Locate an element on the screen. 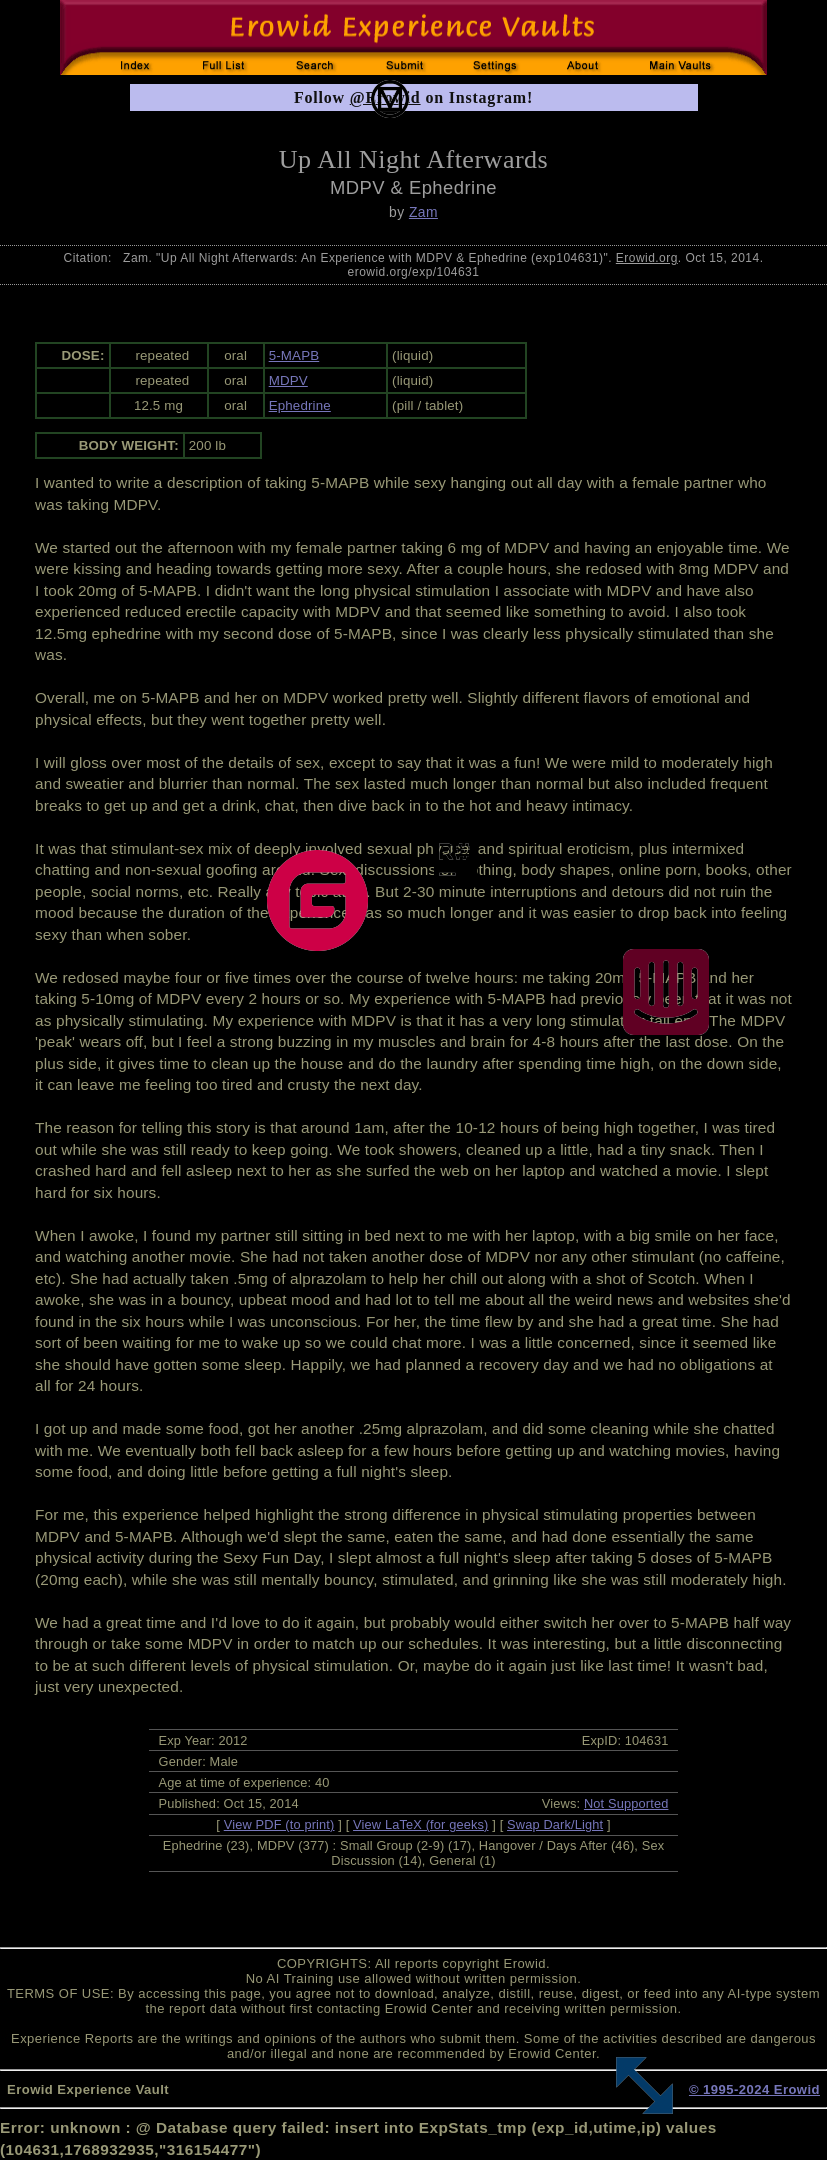  open gitee repository is located at coordinates (317, 900).